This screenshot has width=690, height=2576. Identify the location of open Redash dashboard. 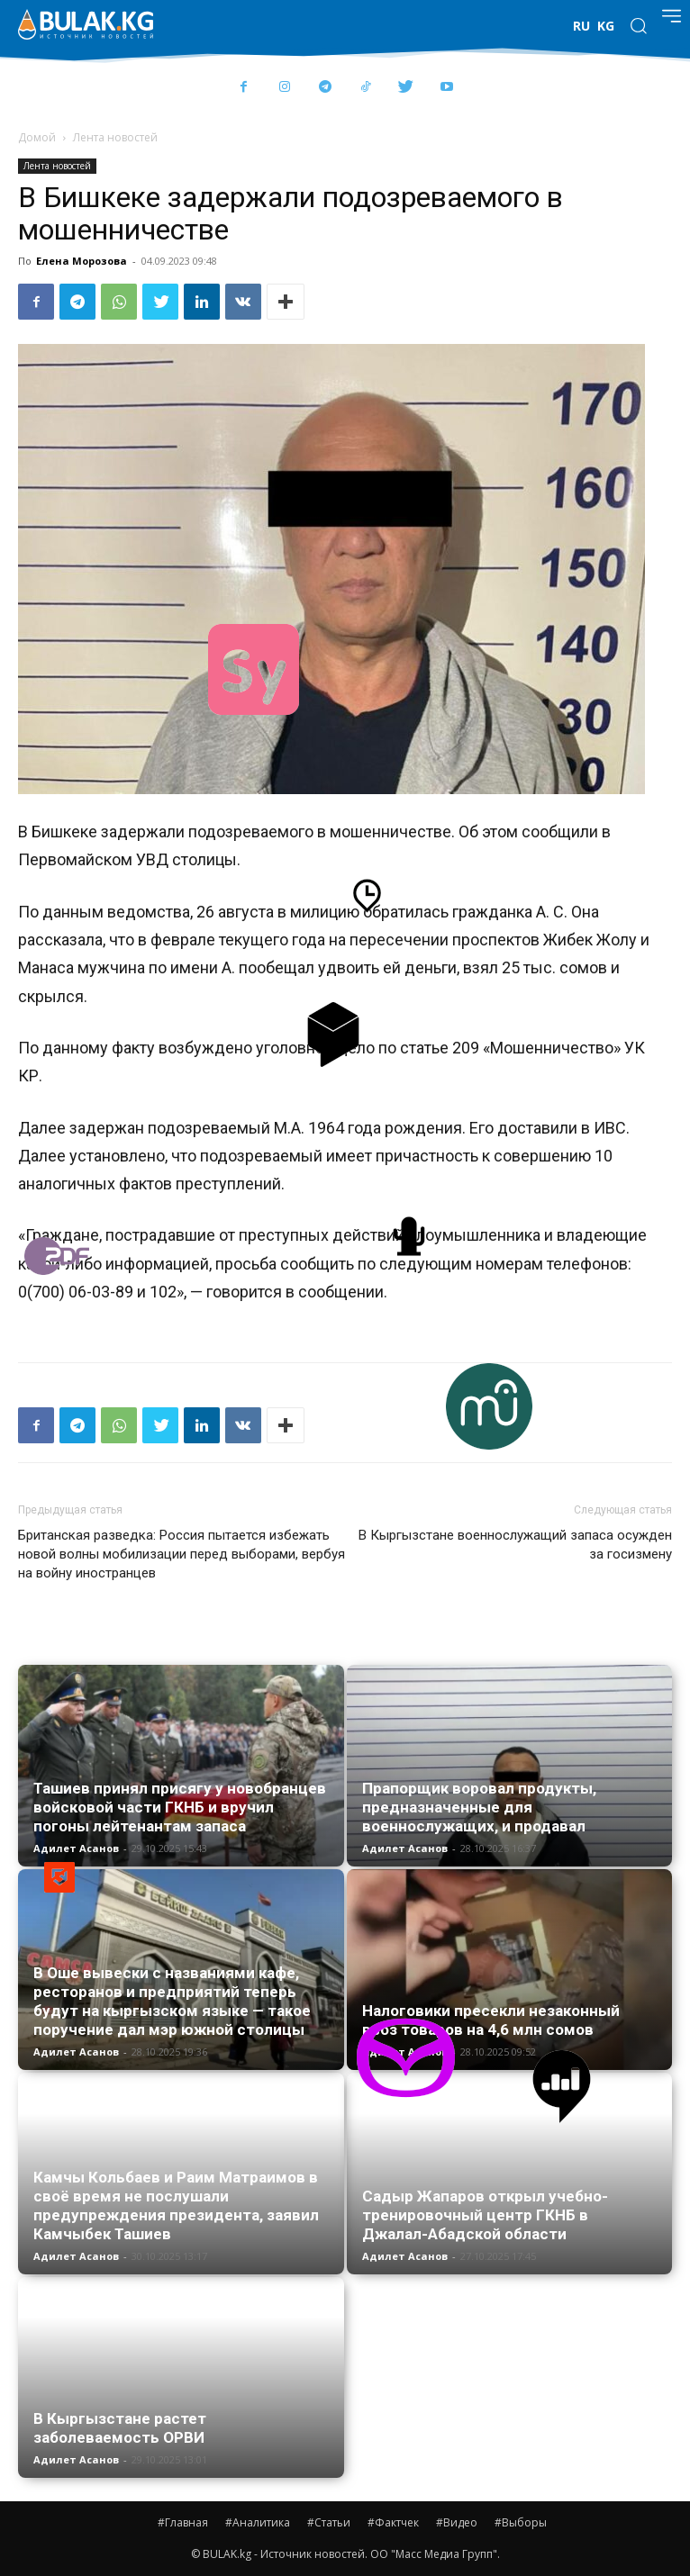
(561, 2086).